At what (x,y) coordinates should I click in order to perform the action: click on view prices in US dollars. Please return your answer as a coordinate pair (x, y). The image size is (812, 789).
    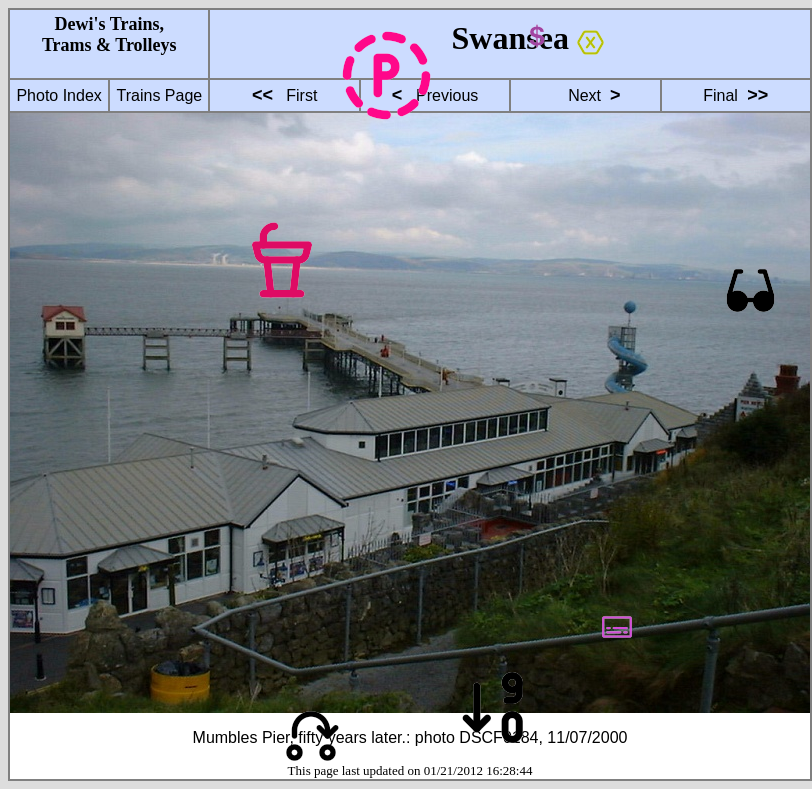
    Looking at the image, I should click on (537, 36).